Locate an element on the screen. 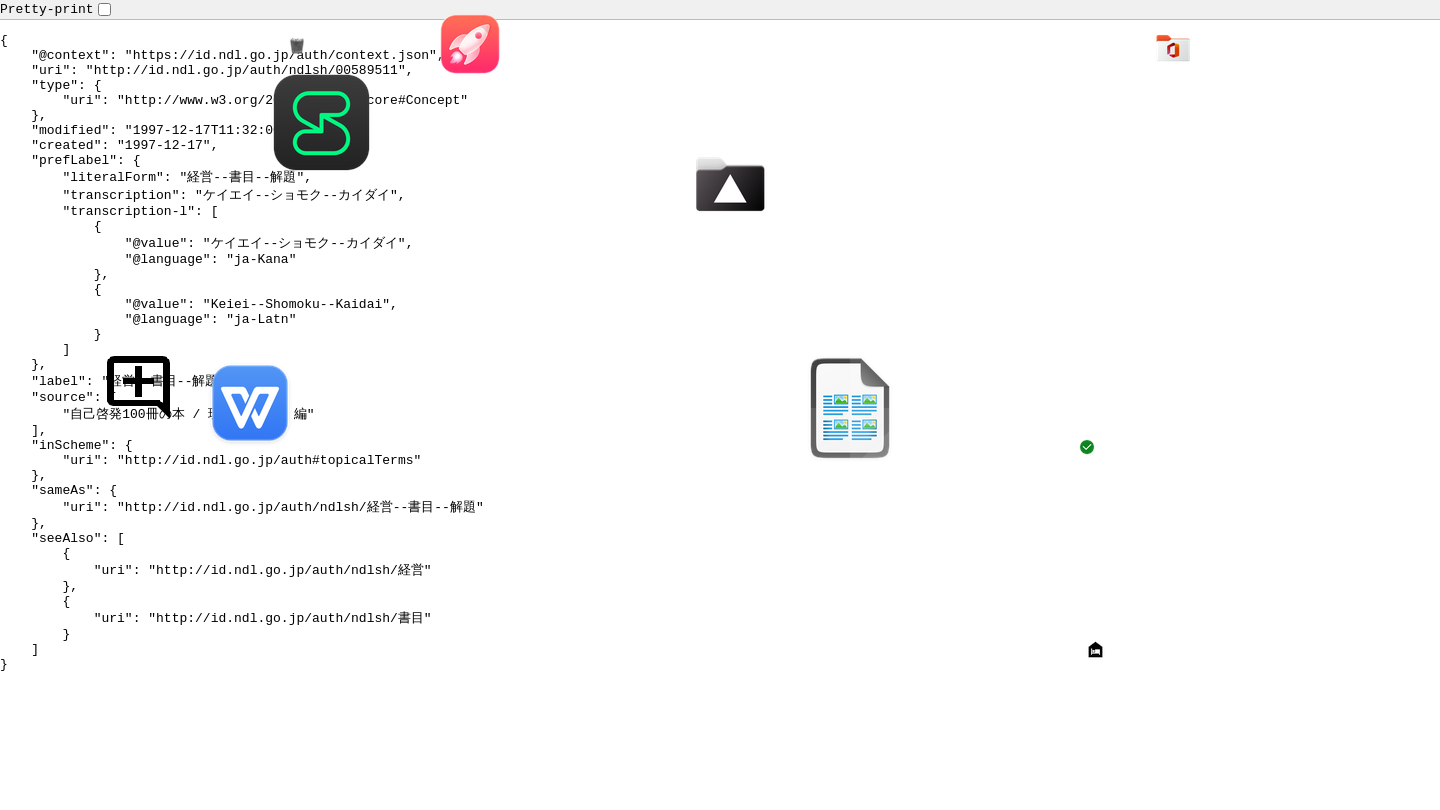 This screenshot has width=1440, height=810. open microsoft office files folder is located at coordinates (1173, 49).